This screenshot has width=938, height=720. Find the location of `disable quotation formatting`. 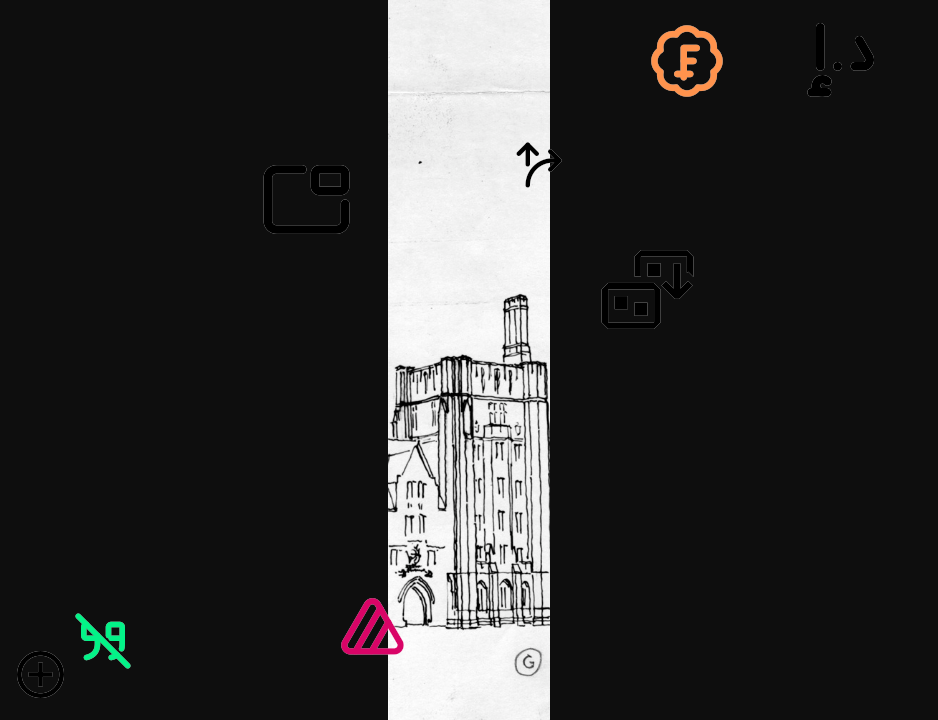

disable quotation formatting is located at coordinates (103, 641).